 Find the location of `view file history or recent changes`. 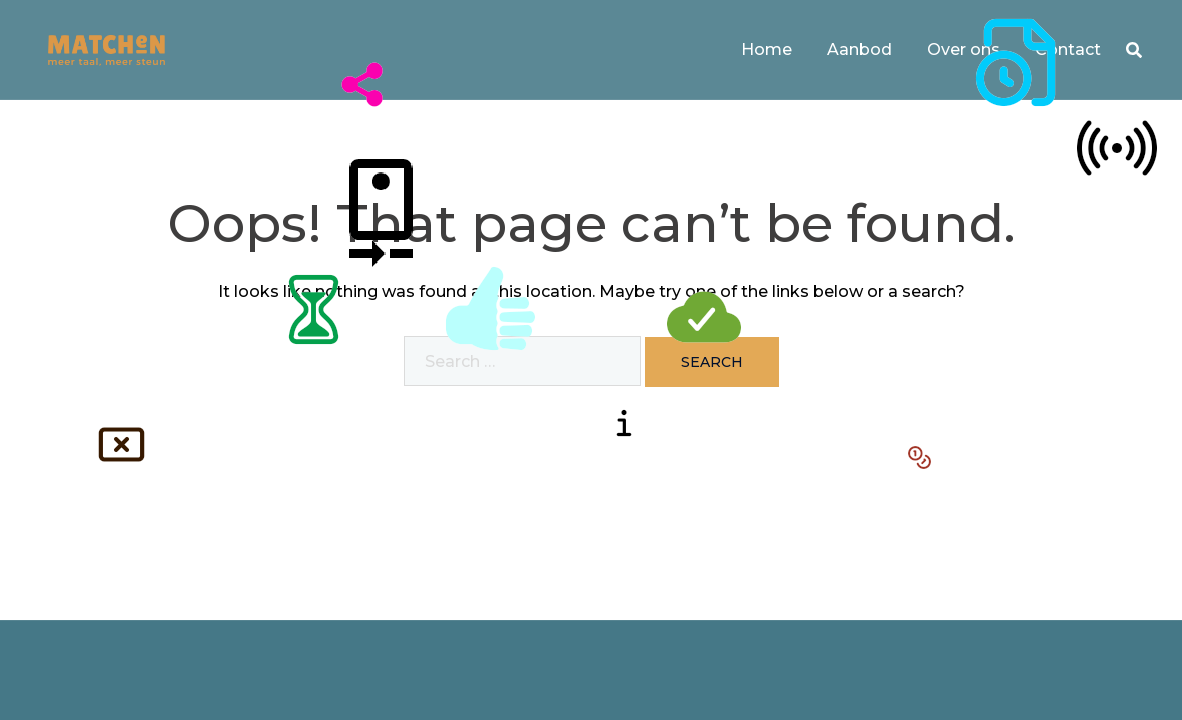

view file history or recent changes is located at coordinates (1019, 62).